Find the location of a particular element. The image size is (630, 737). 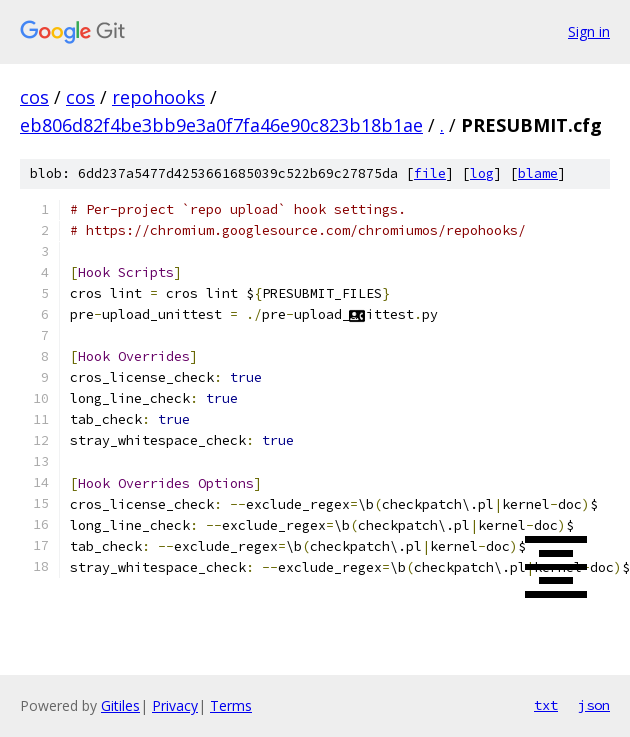

view contact's phone number is located at coordinates (357, 316).